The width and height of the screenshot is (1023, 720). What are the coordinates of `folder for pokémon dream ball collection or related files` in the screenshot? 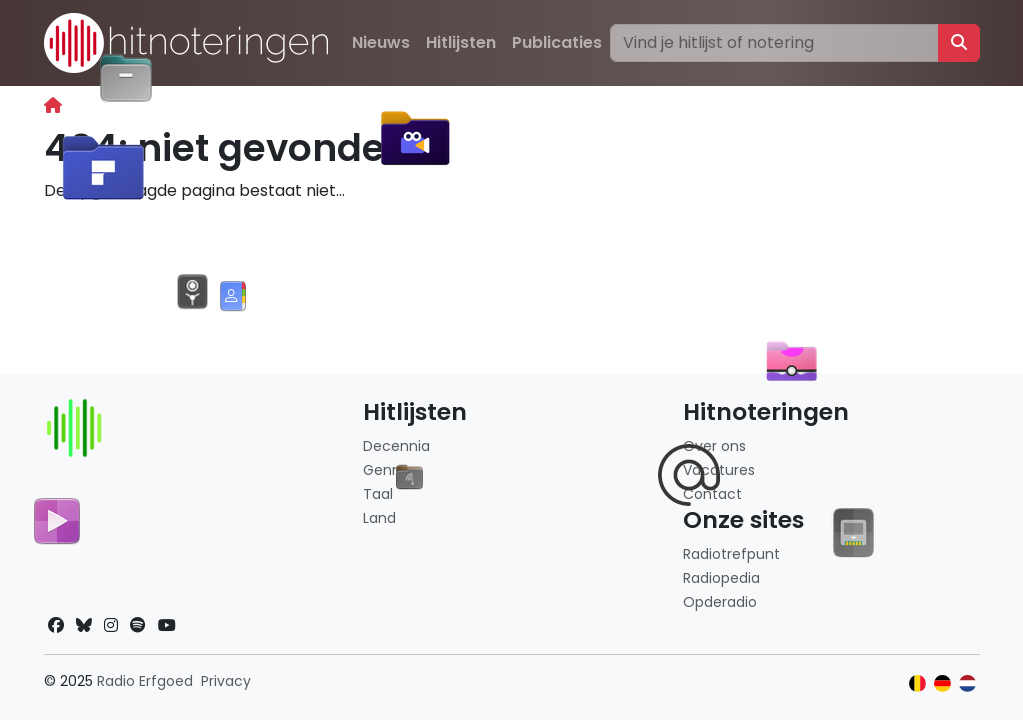 It's located at (791, 362).